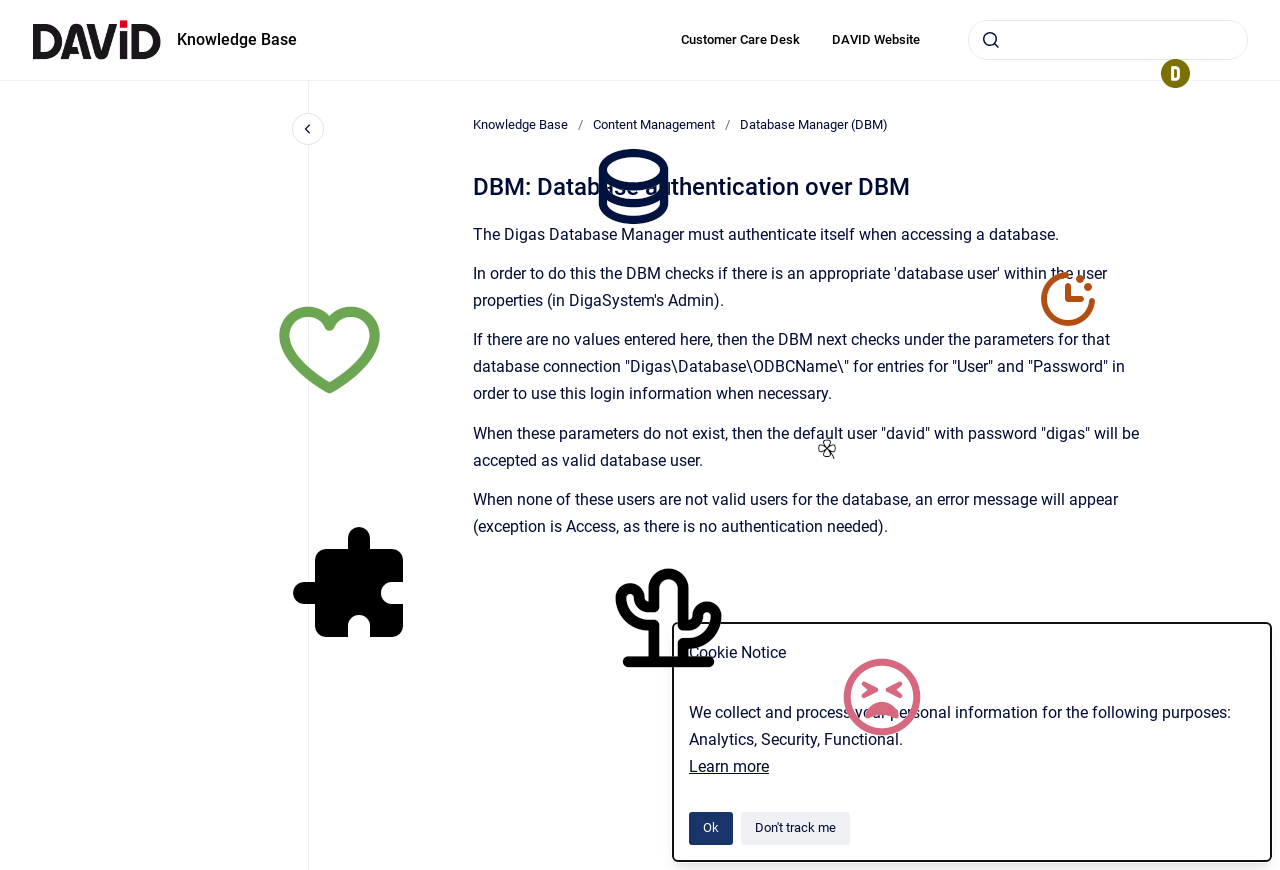 This screenshot has width=1280, height=870. I want to click on indicates user fatigue or exhaustion status, so click(882, 697).